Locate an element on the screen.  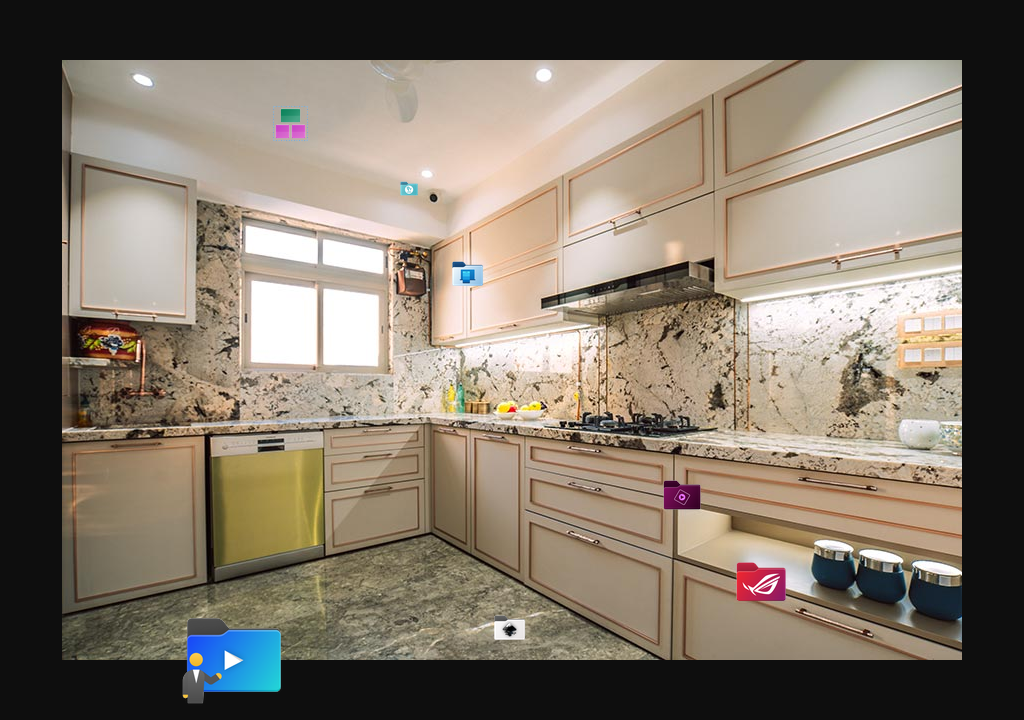
open ASUS Republic of Gamers files folder is located at coordinates (761, 583).